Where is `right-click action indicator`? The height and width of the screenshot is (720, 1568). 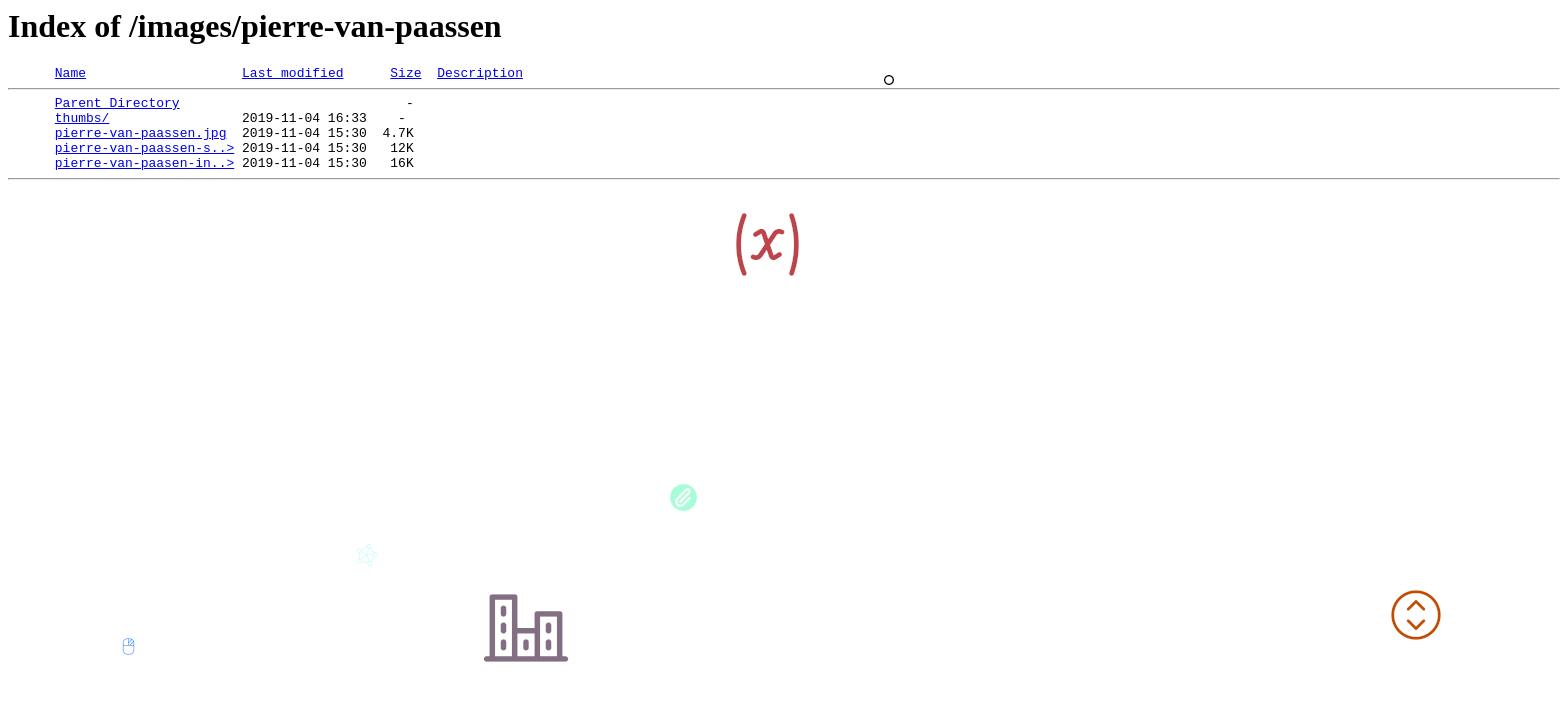 right-click action indicator is located at coordinates (128, 646).